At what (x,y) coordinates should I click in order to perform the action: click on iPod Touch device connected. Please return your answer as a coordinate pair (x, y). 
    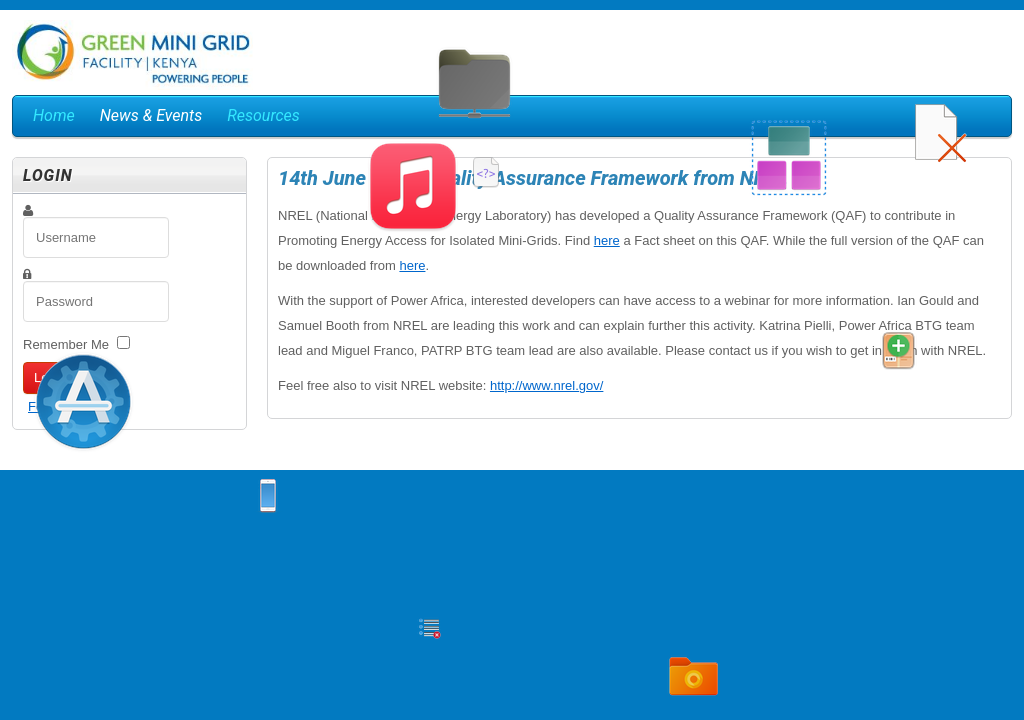
    Looking at the image, I should click on (268, 496).